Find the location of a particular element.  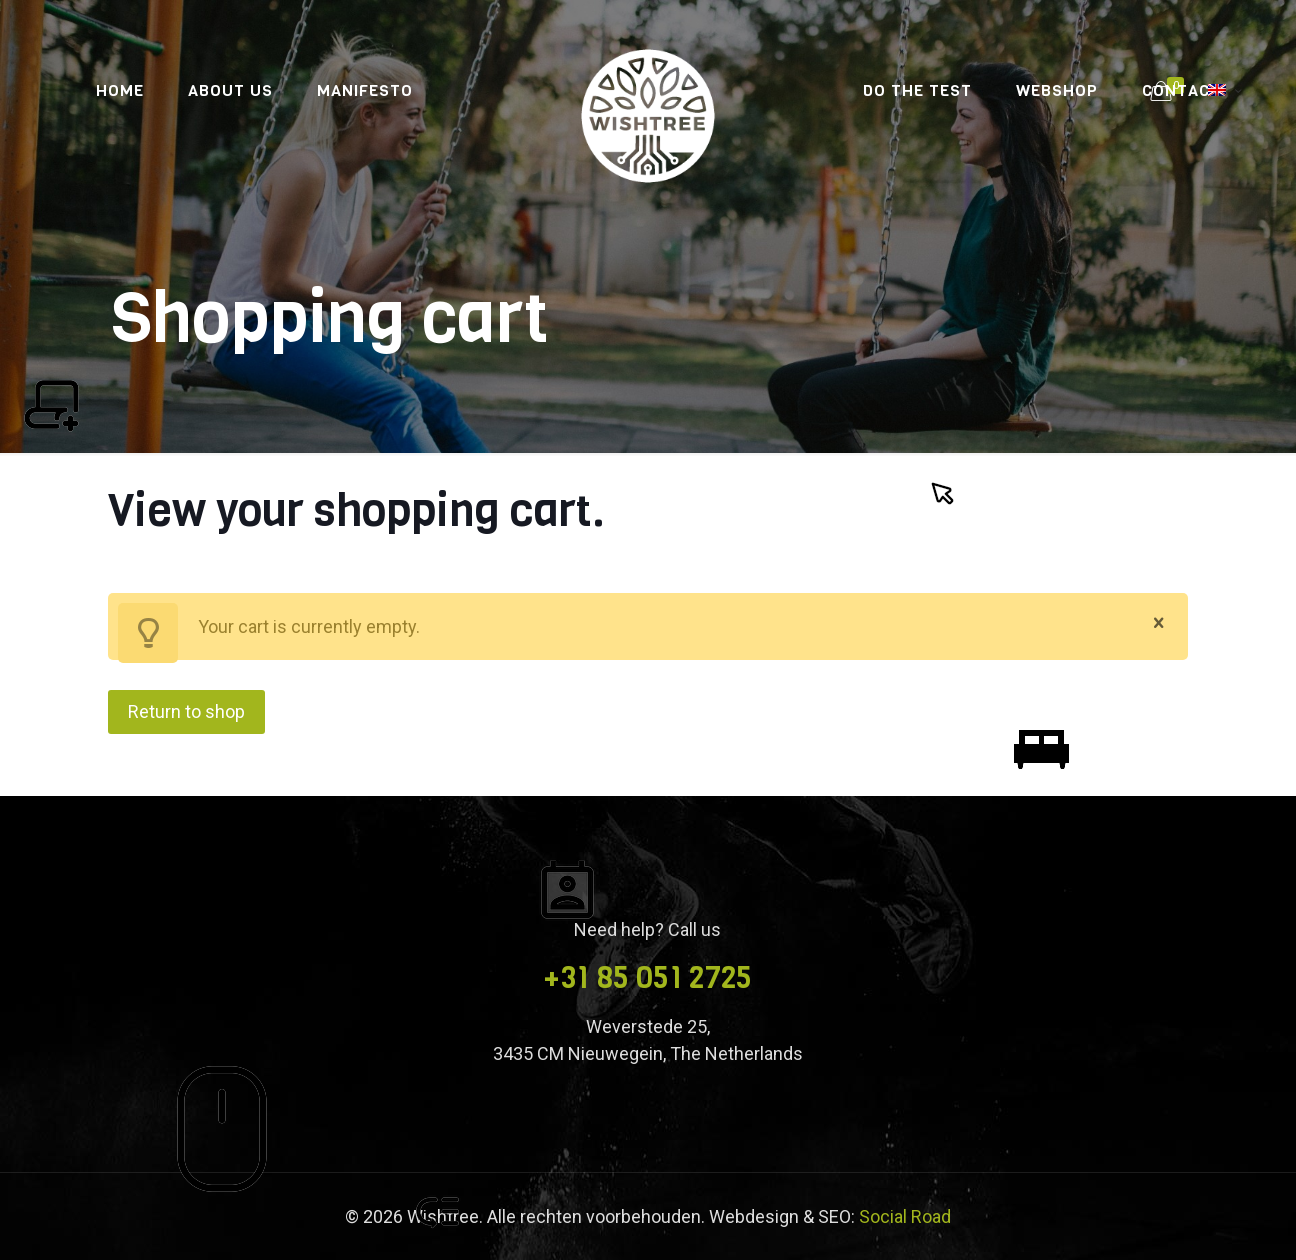

move item to the bottom of the list is located at coordinates (437, 1212).